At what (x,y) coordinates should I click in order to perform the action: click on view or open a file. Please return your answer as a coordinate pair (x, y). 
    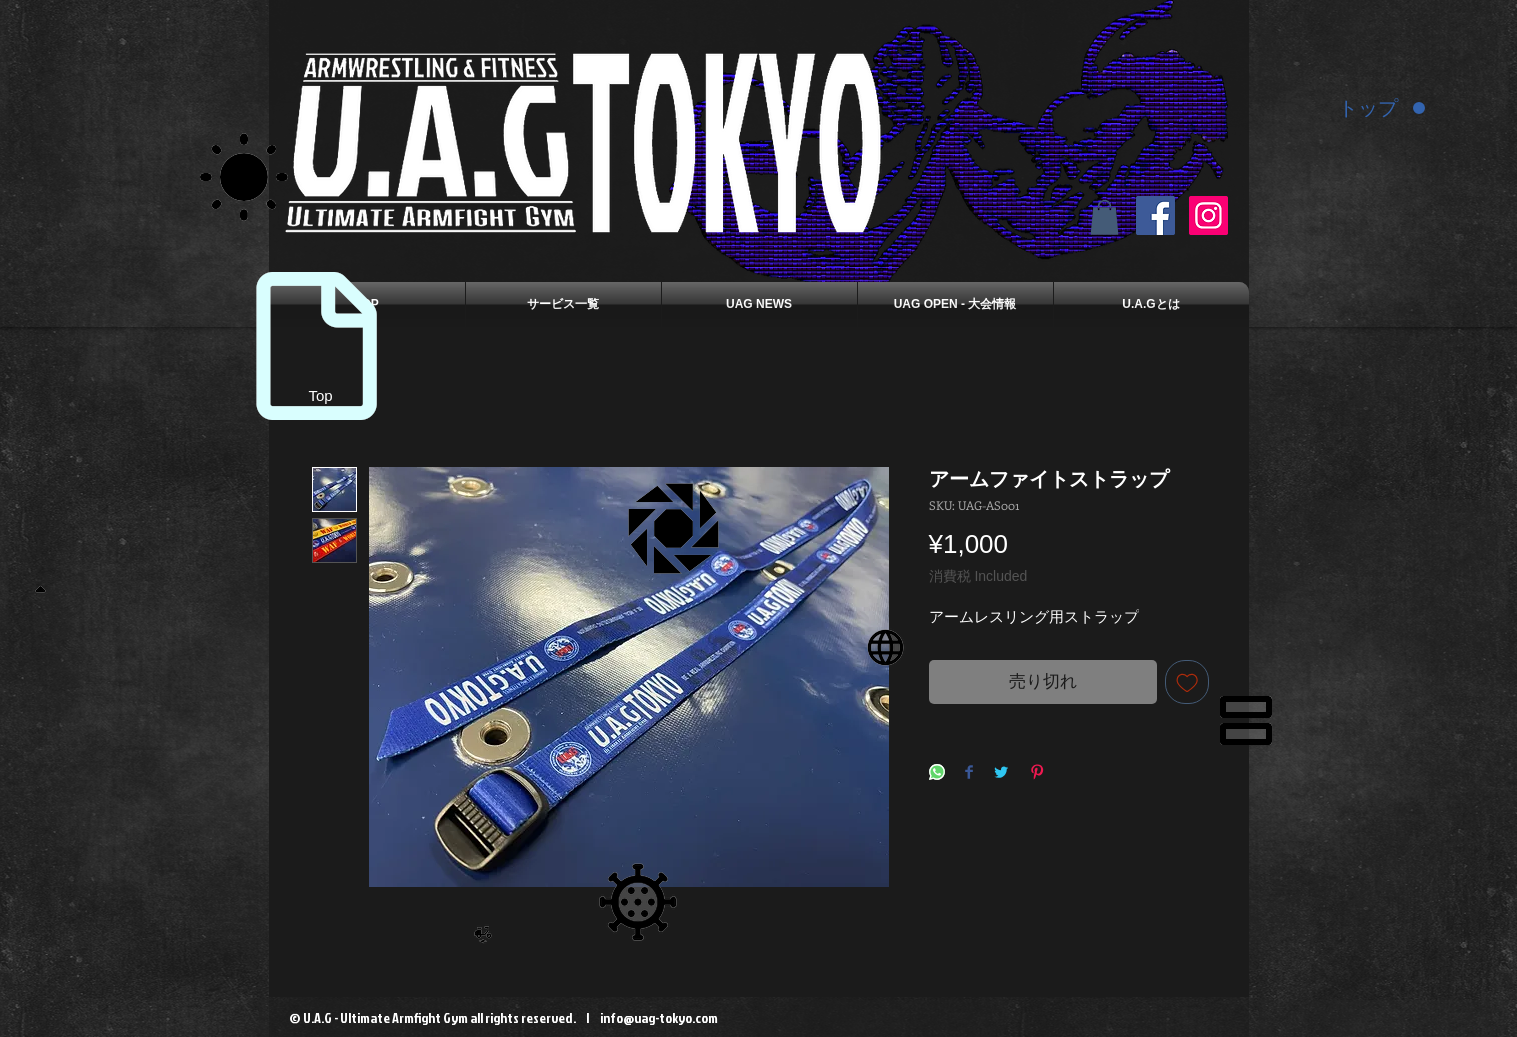
    Looking at the image, I should click on (312, 346).